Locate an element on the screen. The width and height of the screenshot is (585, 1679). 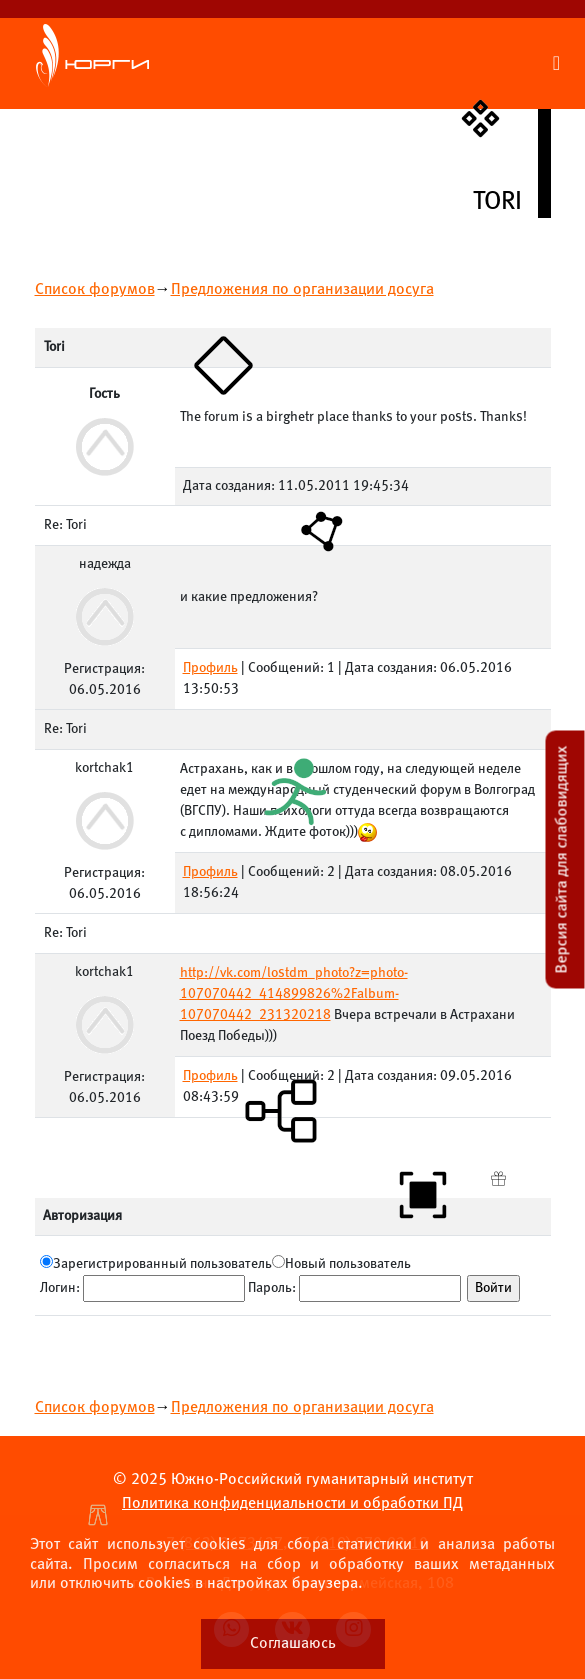
start a running or fitness activity is located at coordinates (296, 790).